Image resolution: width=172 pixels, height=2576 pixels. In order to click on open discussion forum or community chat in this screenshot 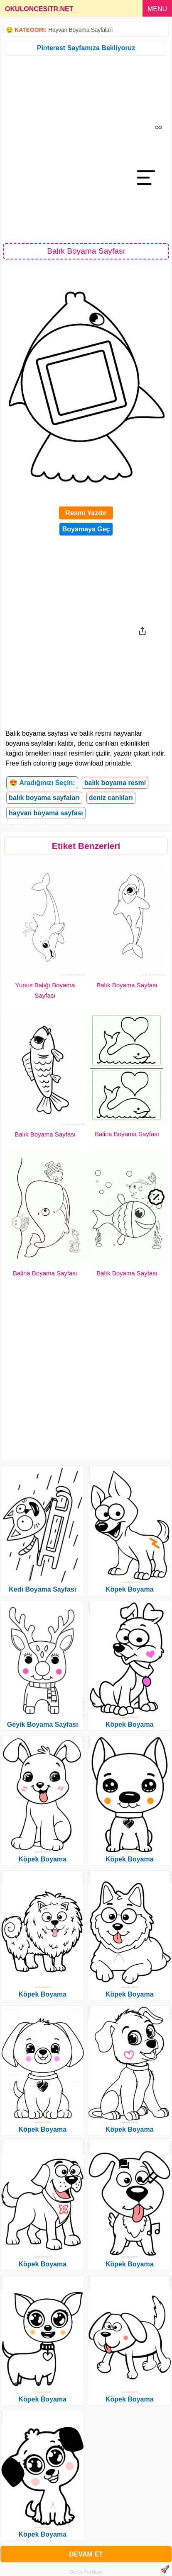, I will do `click(124, 2165)`.